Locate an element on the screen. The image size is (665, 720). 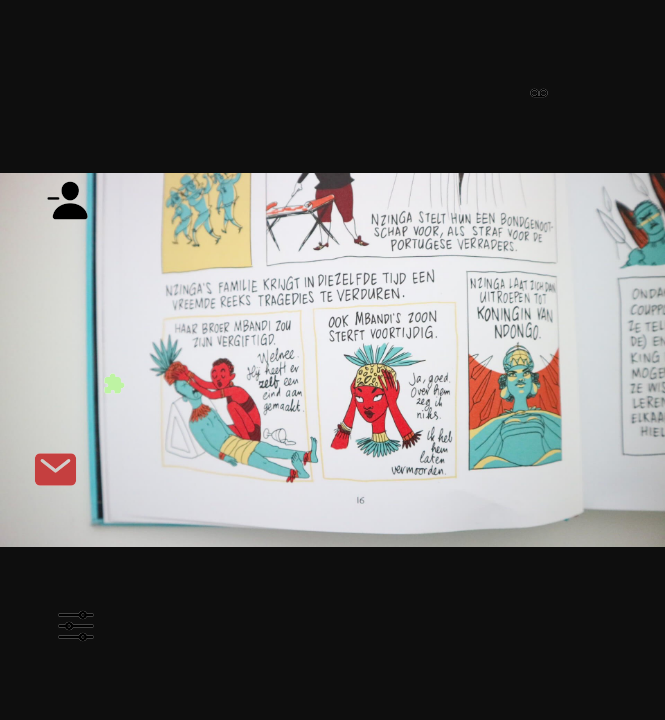
access voicemail messages is located at coordinates (539, 93).